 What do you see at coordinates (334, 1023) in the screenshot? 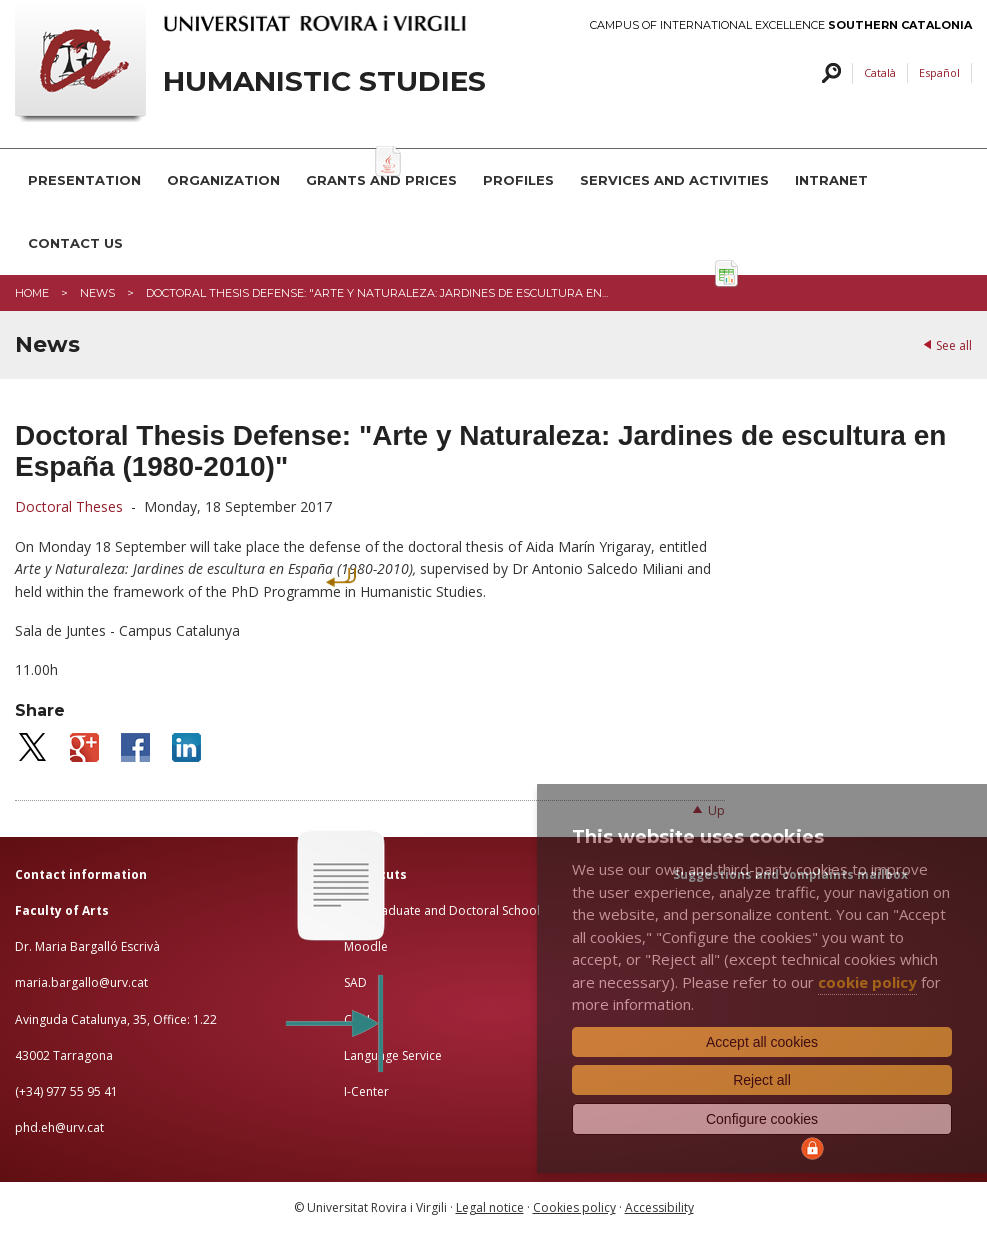
I see `go to the last item or page` at bounding box center [334, 1023].